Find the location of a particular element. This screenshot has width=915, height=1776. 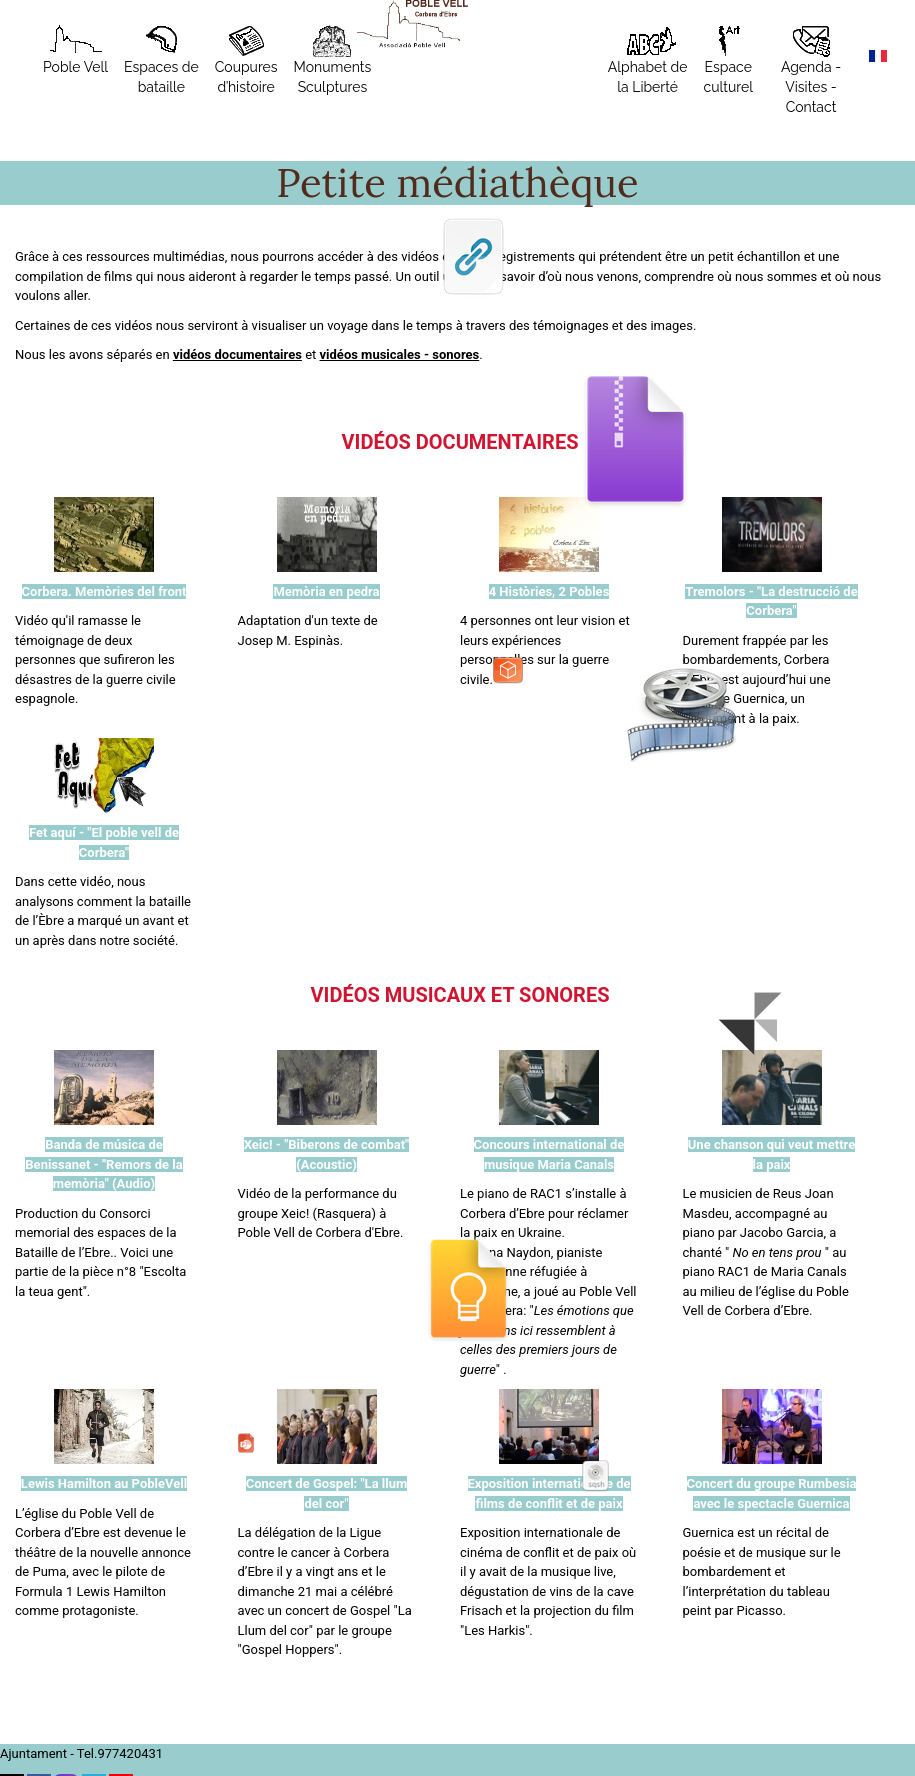

a bzip-compressed tar archive file is located at coordinates (635, 441).